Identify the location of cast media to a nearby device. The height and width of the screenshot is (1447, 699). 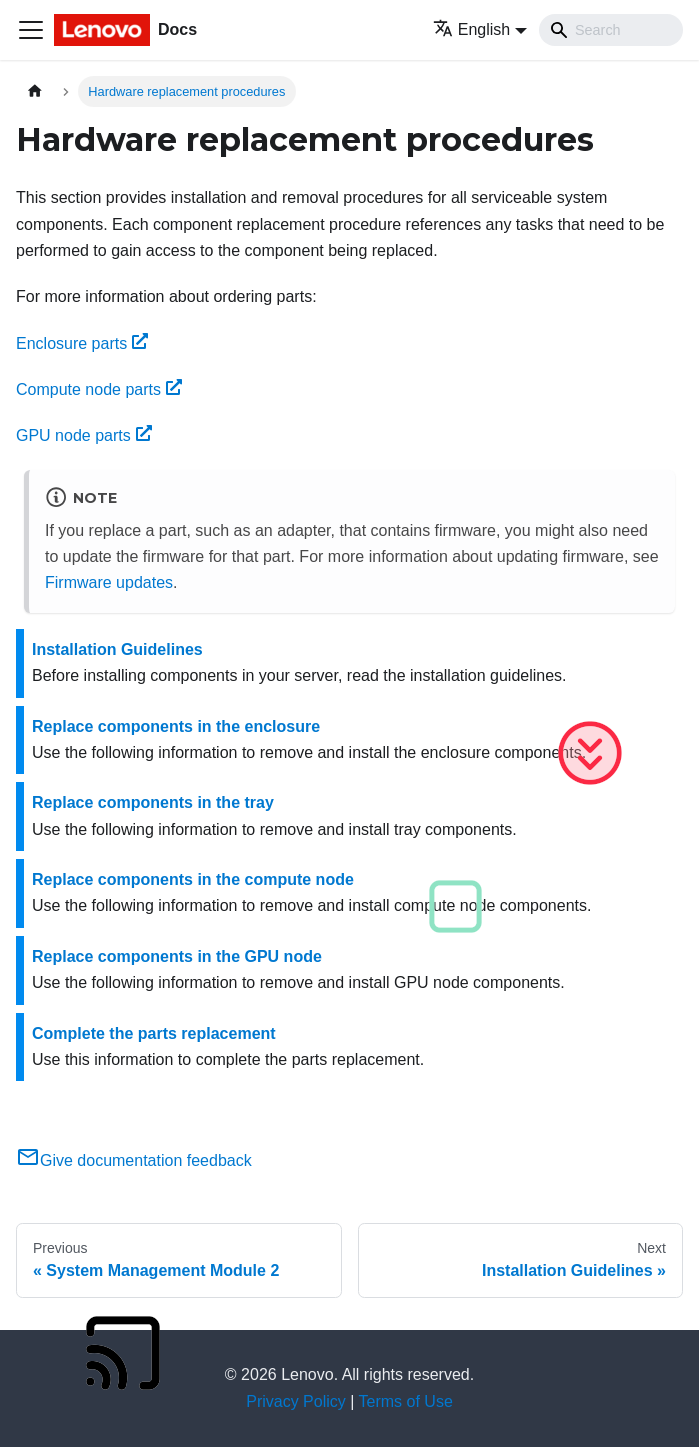
(123, 1353).